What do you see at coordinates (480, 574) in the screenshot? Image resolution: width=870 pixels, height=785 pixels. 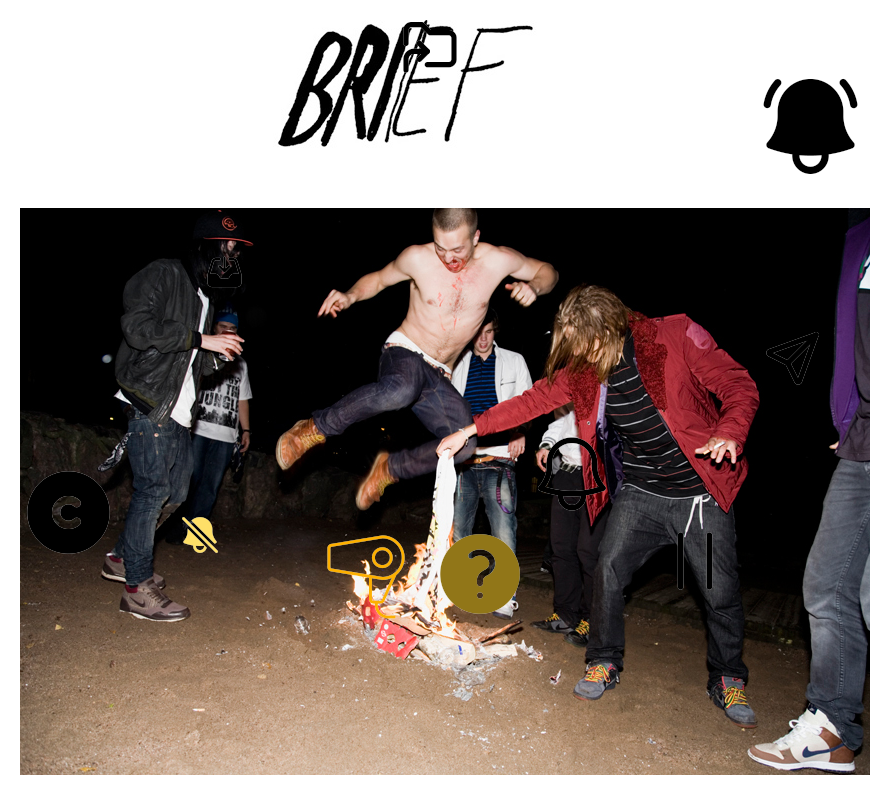 I see `access help or support` at bounding box center [480, 574].